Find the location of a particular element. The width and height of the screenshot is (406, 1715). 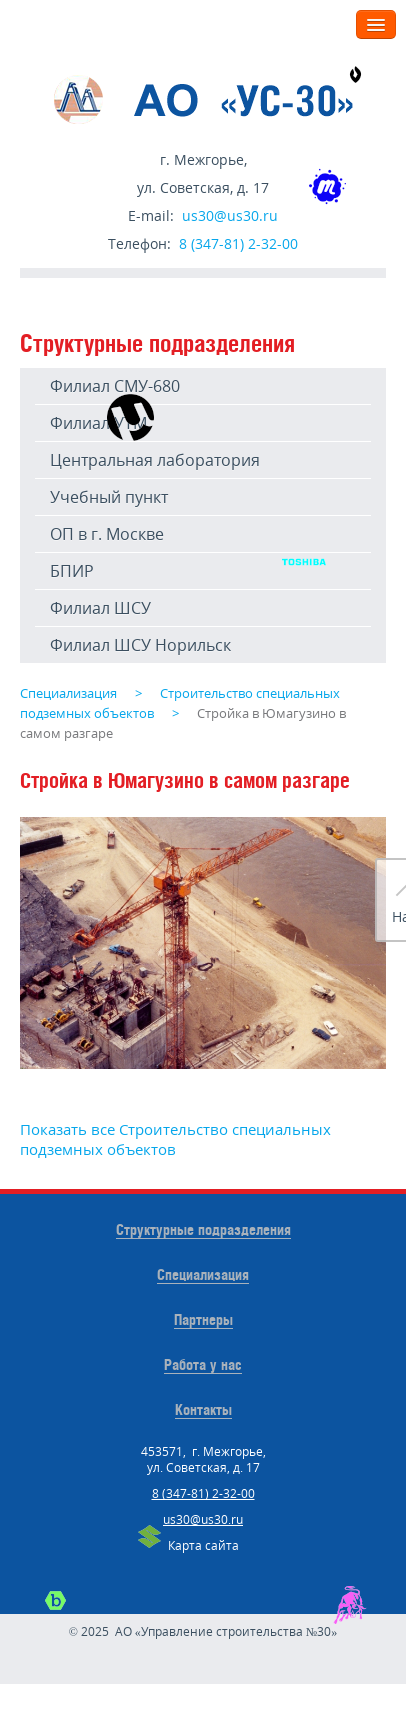

firewalla network security app is located at coordinates (355, 74).